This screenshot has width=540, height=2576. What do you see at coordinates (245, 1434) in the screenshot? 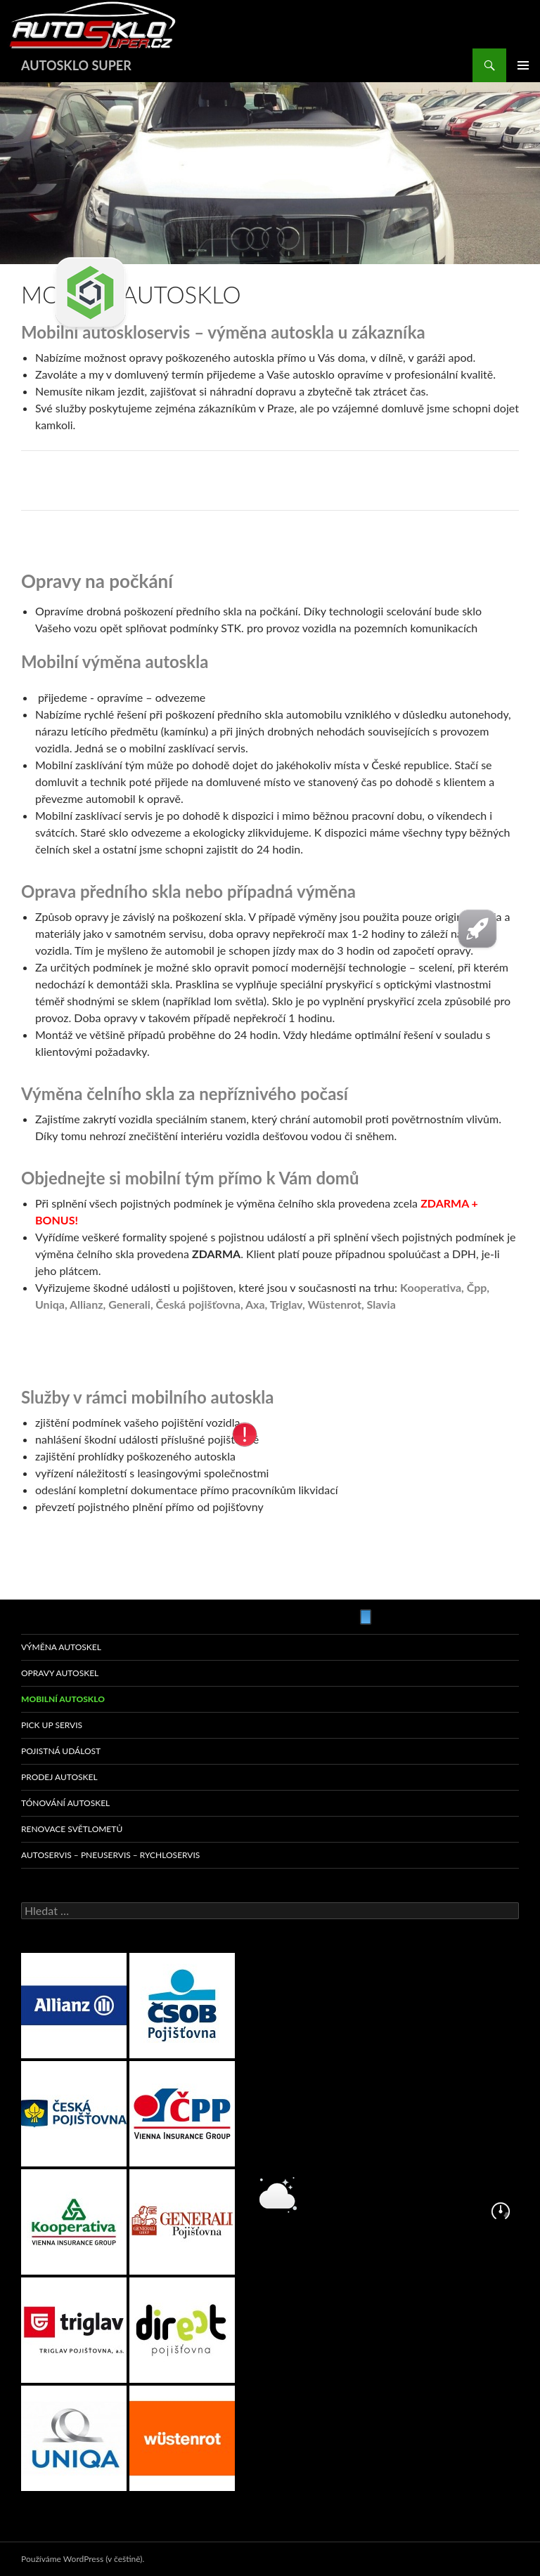
I see `indicates a warning or caution state` at bounding box center [245, 1434].